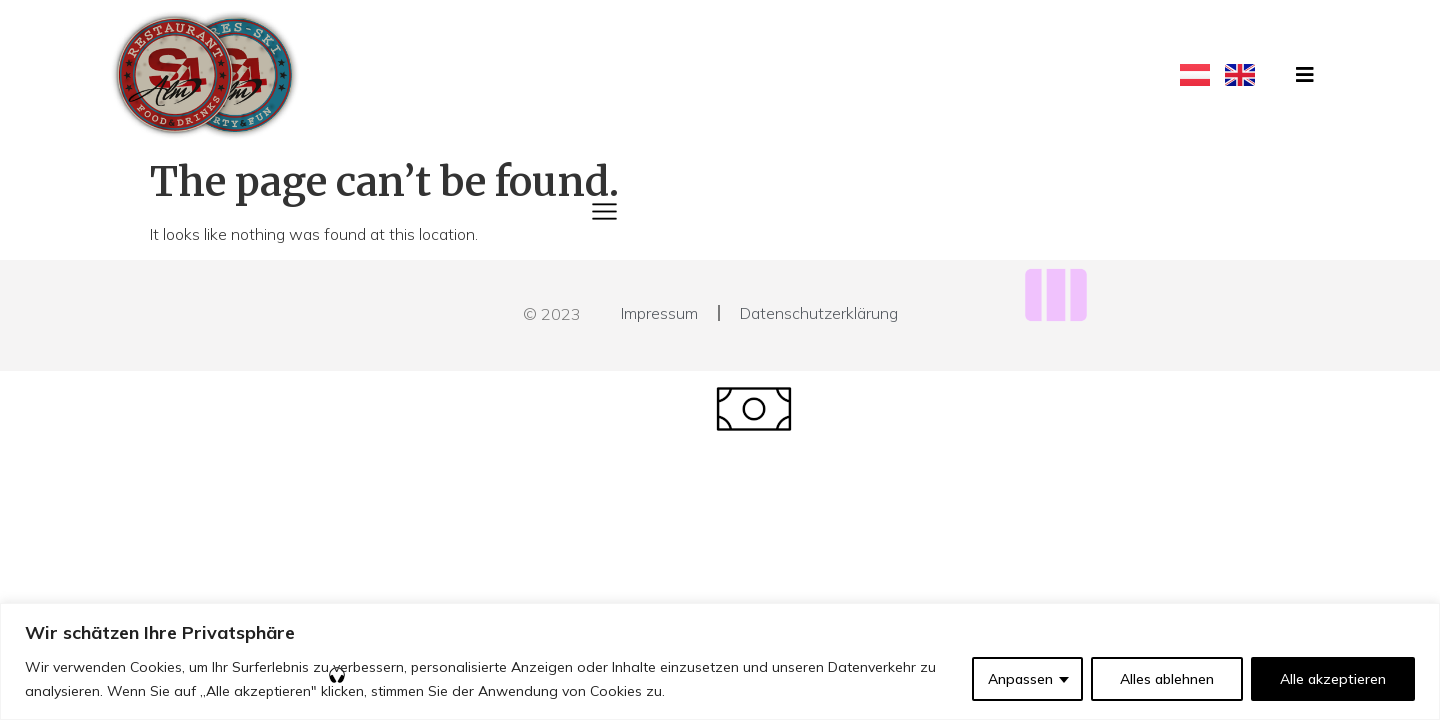 The height and width of the screenshot is (720, 1440). I want to click on switch to column view layout, so click(1056, 295).